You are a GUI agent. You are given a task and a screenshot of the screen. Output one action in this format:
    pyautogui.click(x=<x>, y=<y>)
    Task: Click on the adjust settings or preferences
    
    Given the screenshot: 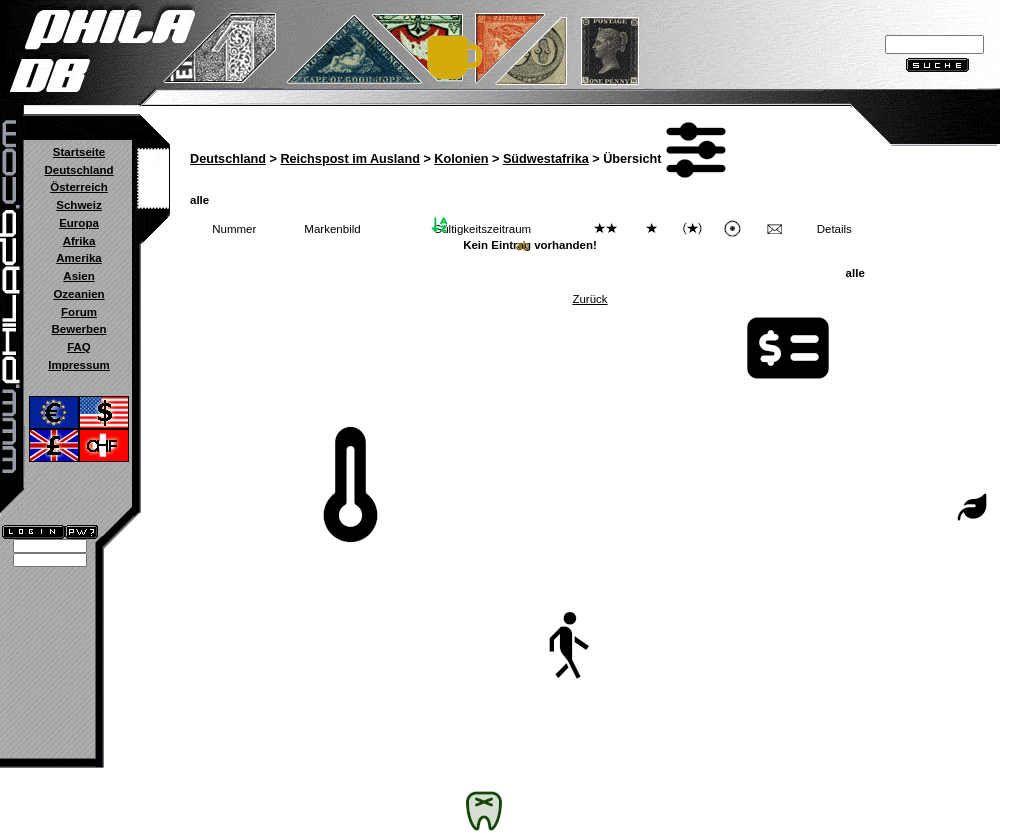 What is the action you would take?
    pyautogui.click(x=696, y=150)
    